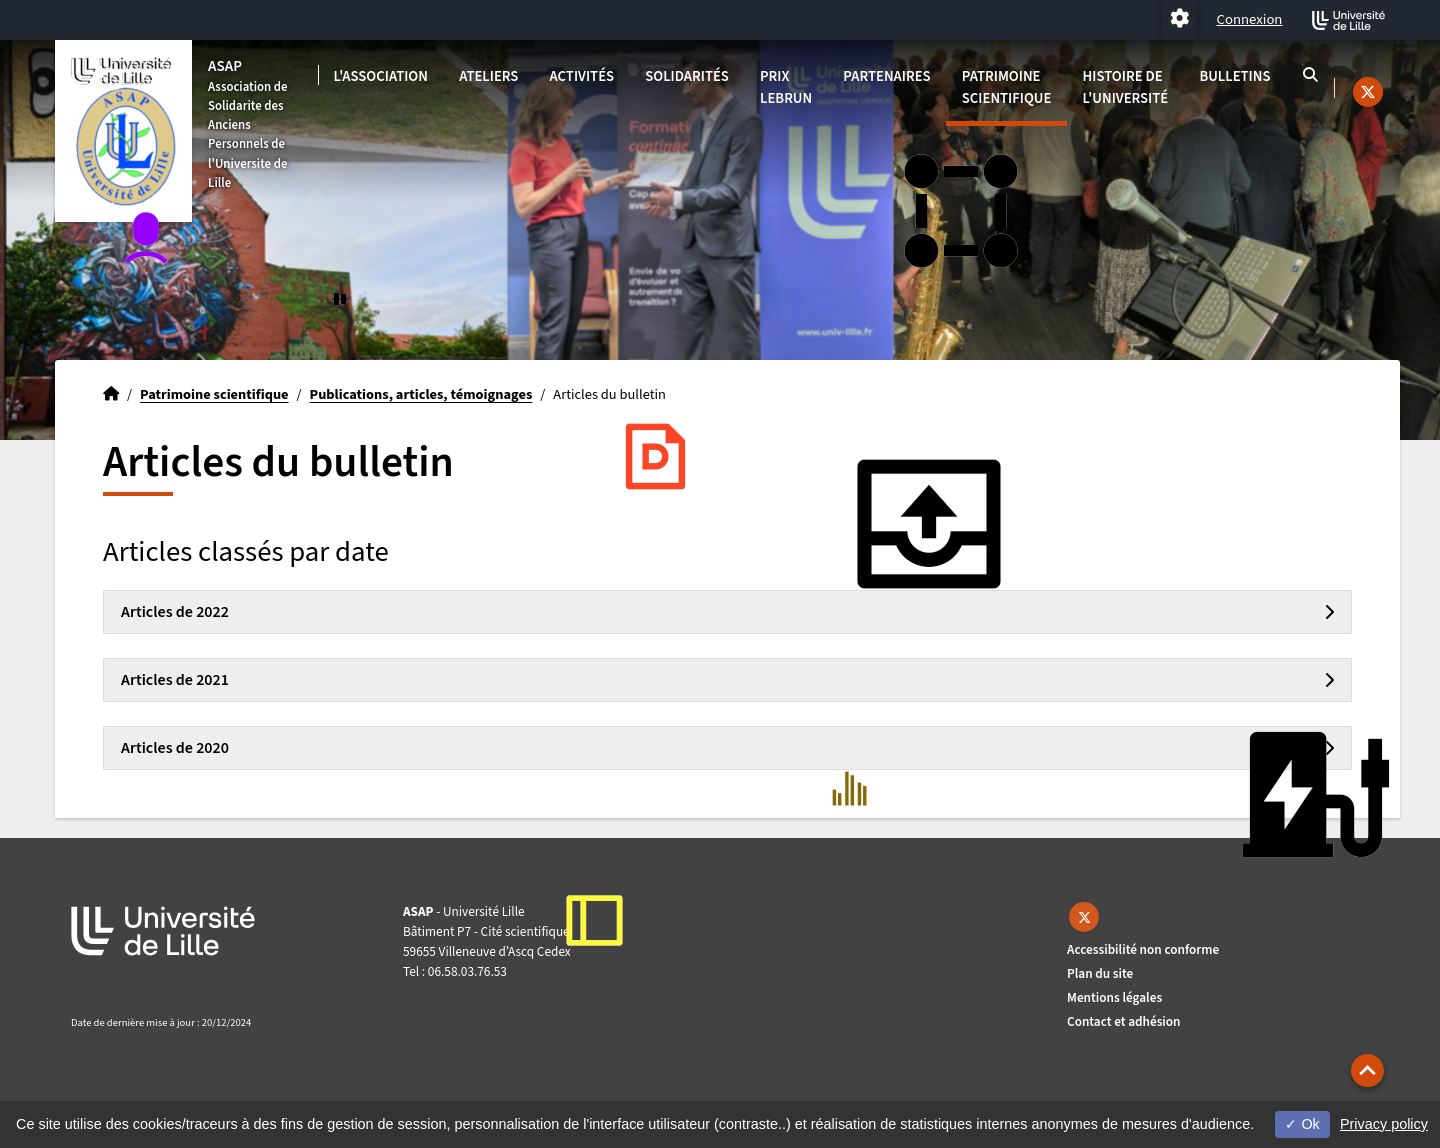 This screenshot has height=1148, width=1440. I want to click on view your profile, so click(146, 238).